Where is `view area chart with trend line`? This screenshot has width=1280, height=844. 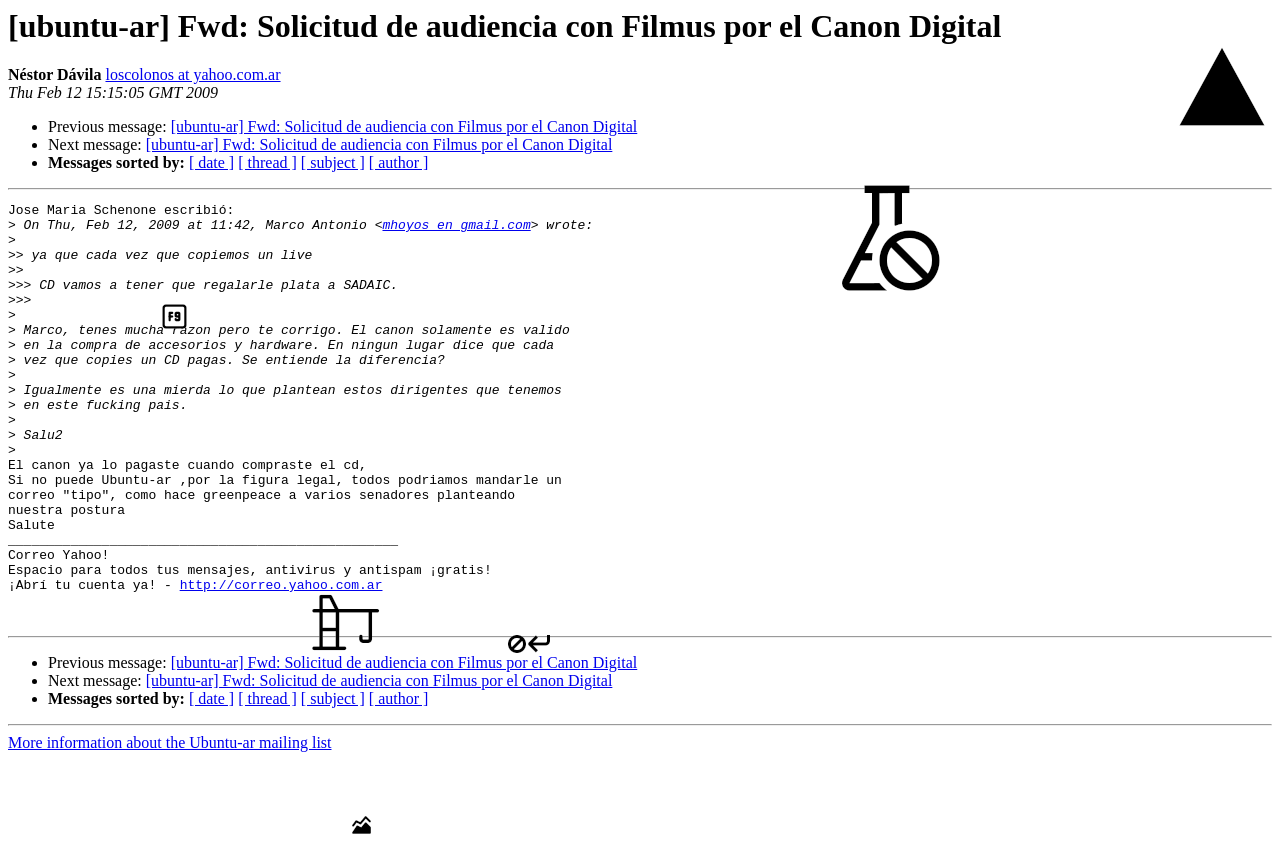
view area chart with trend line is located at coordinates (361, 825).